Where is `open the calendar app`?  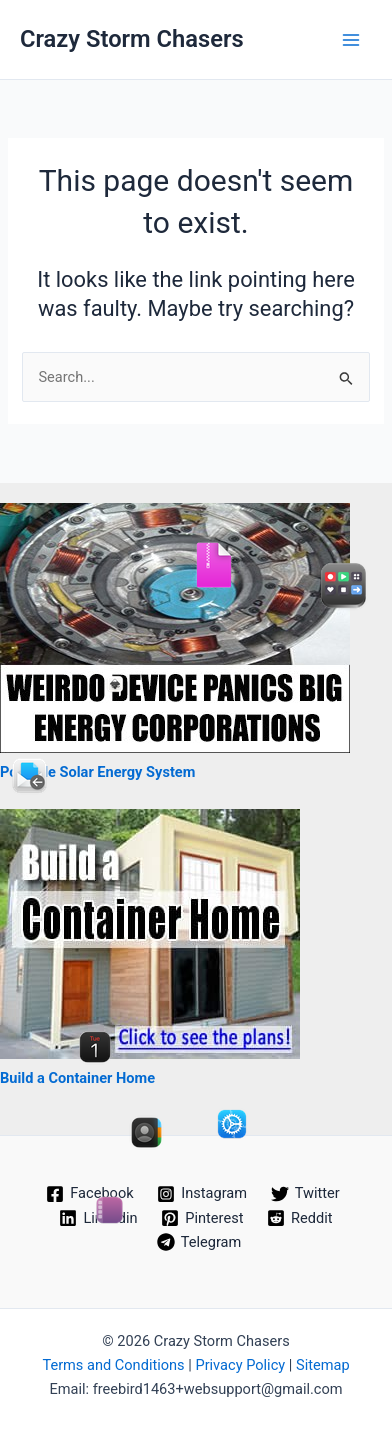 open the calendar app is located at coordinates (95, 1047).